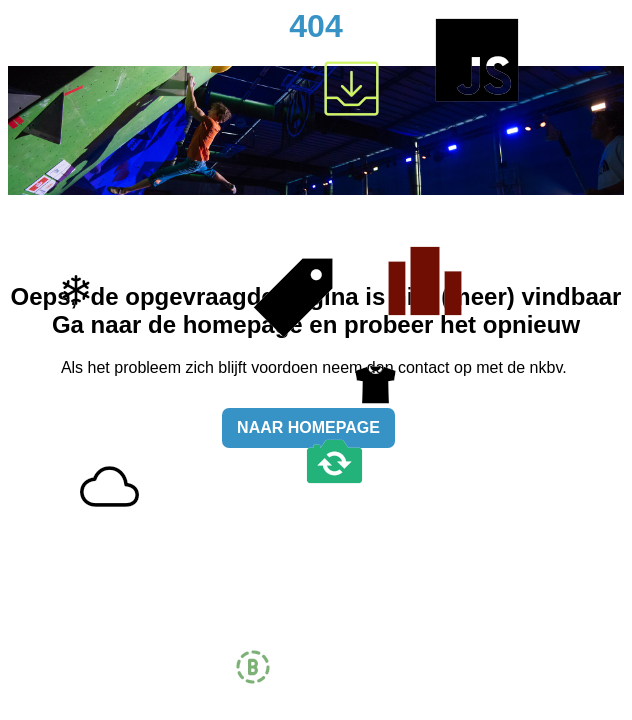 The width and height of the screenshot is (632, 720). What do you see at coordinates (109, 486) in the screenshot?
I see `access cloud storage` at bounding box center [109, 486].